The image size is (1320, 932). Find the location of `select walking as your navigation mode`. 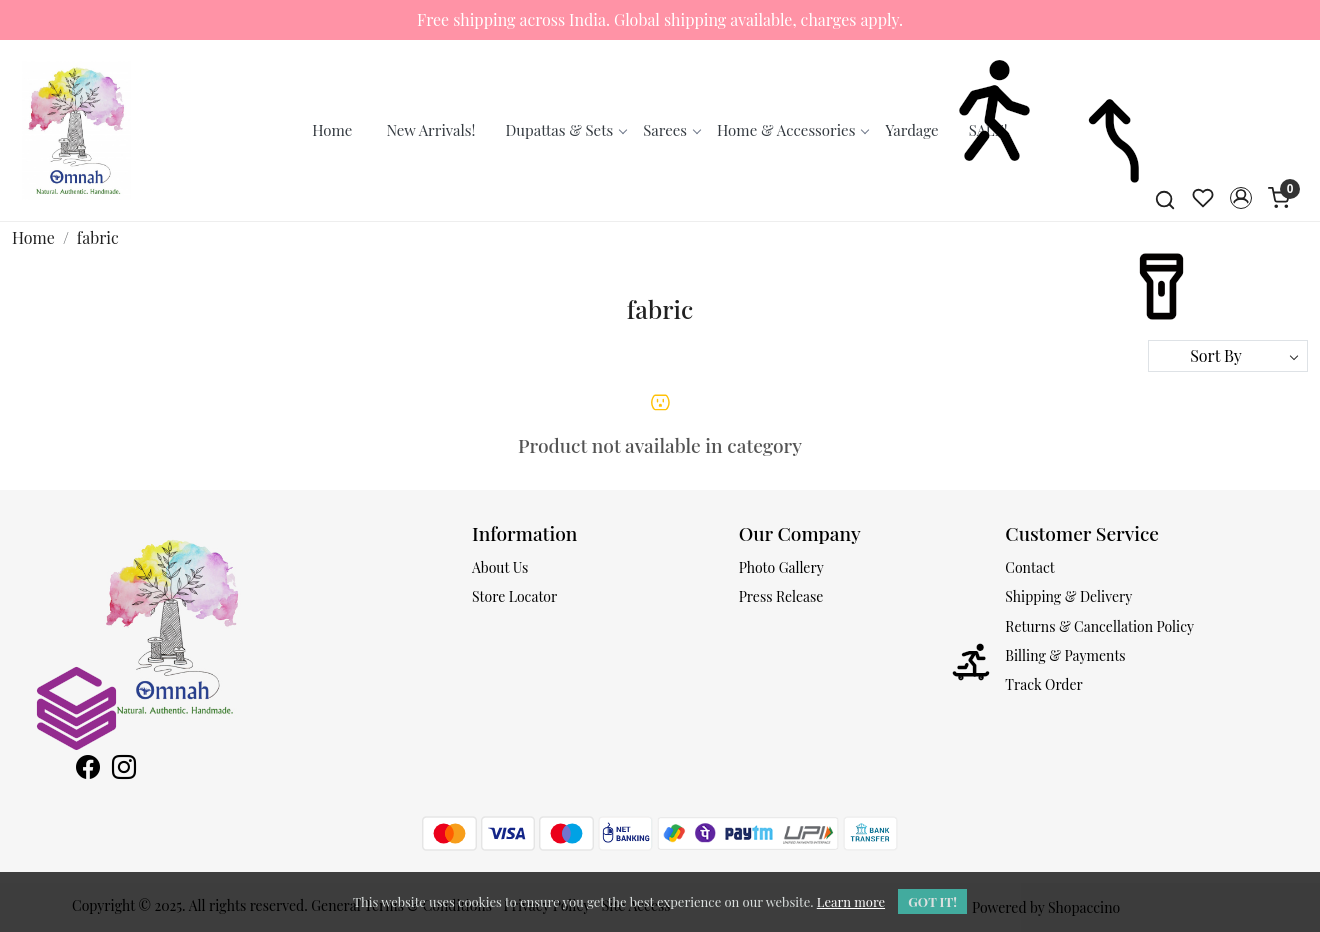

select walking as your navigation mode is located at coordinates (994, 110).